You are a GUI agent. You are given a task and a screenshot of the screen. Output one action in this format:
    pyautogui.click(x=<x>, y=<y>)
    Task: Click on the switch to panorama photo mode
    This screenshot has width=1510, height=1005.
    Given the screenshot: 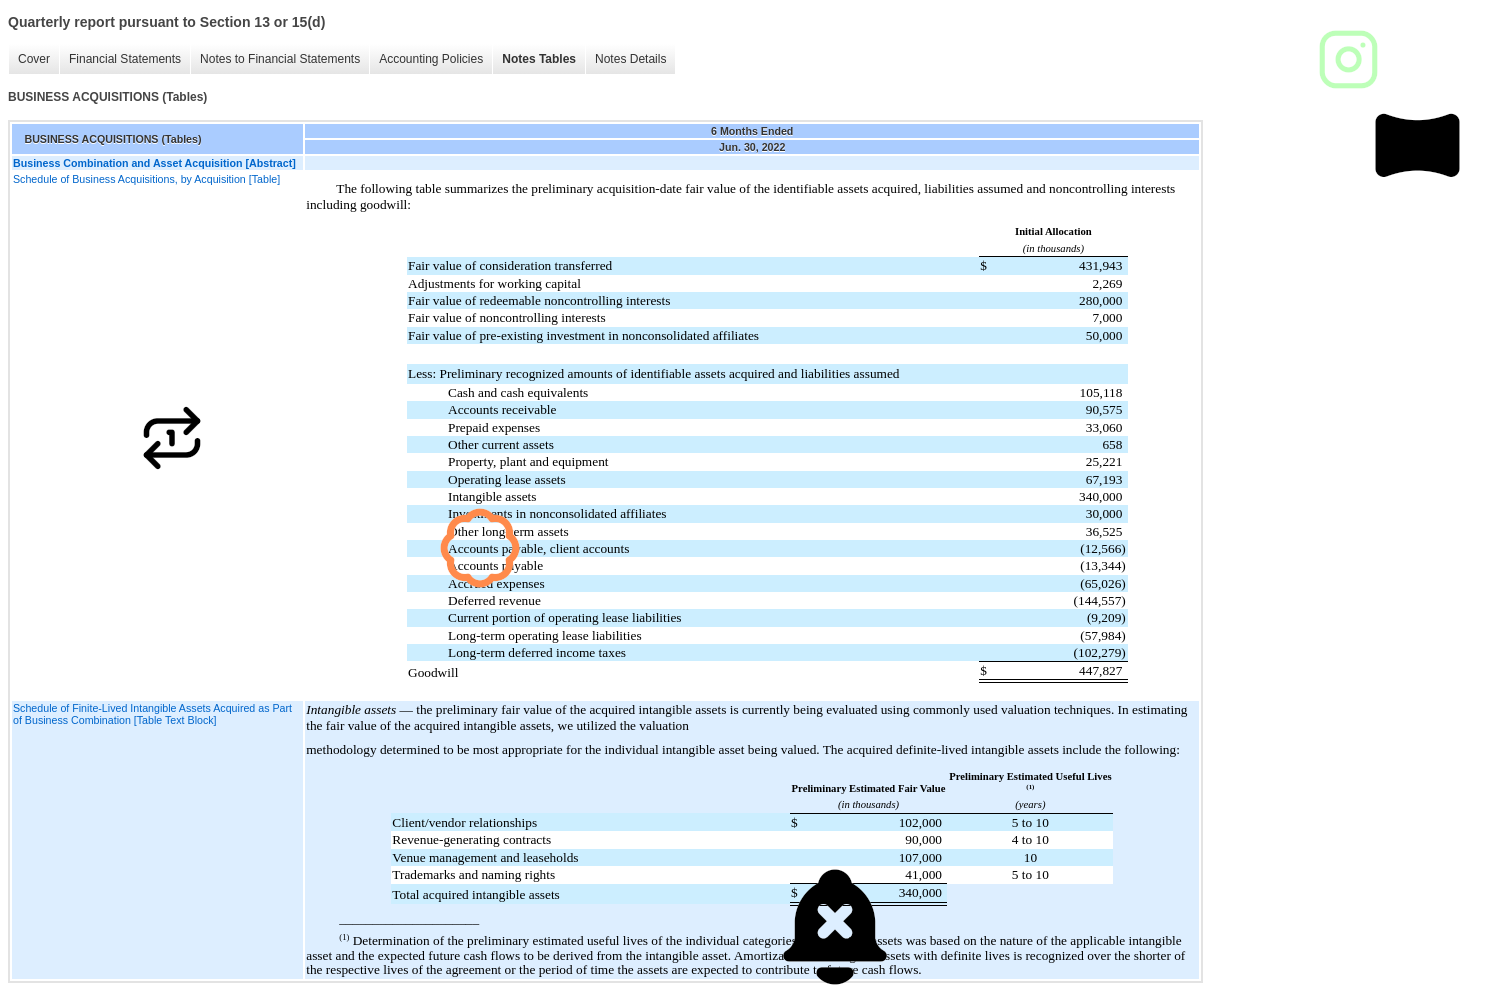 What is the action you would take?
    pyautogui.click(x=1417, y=145)
    